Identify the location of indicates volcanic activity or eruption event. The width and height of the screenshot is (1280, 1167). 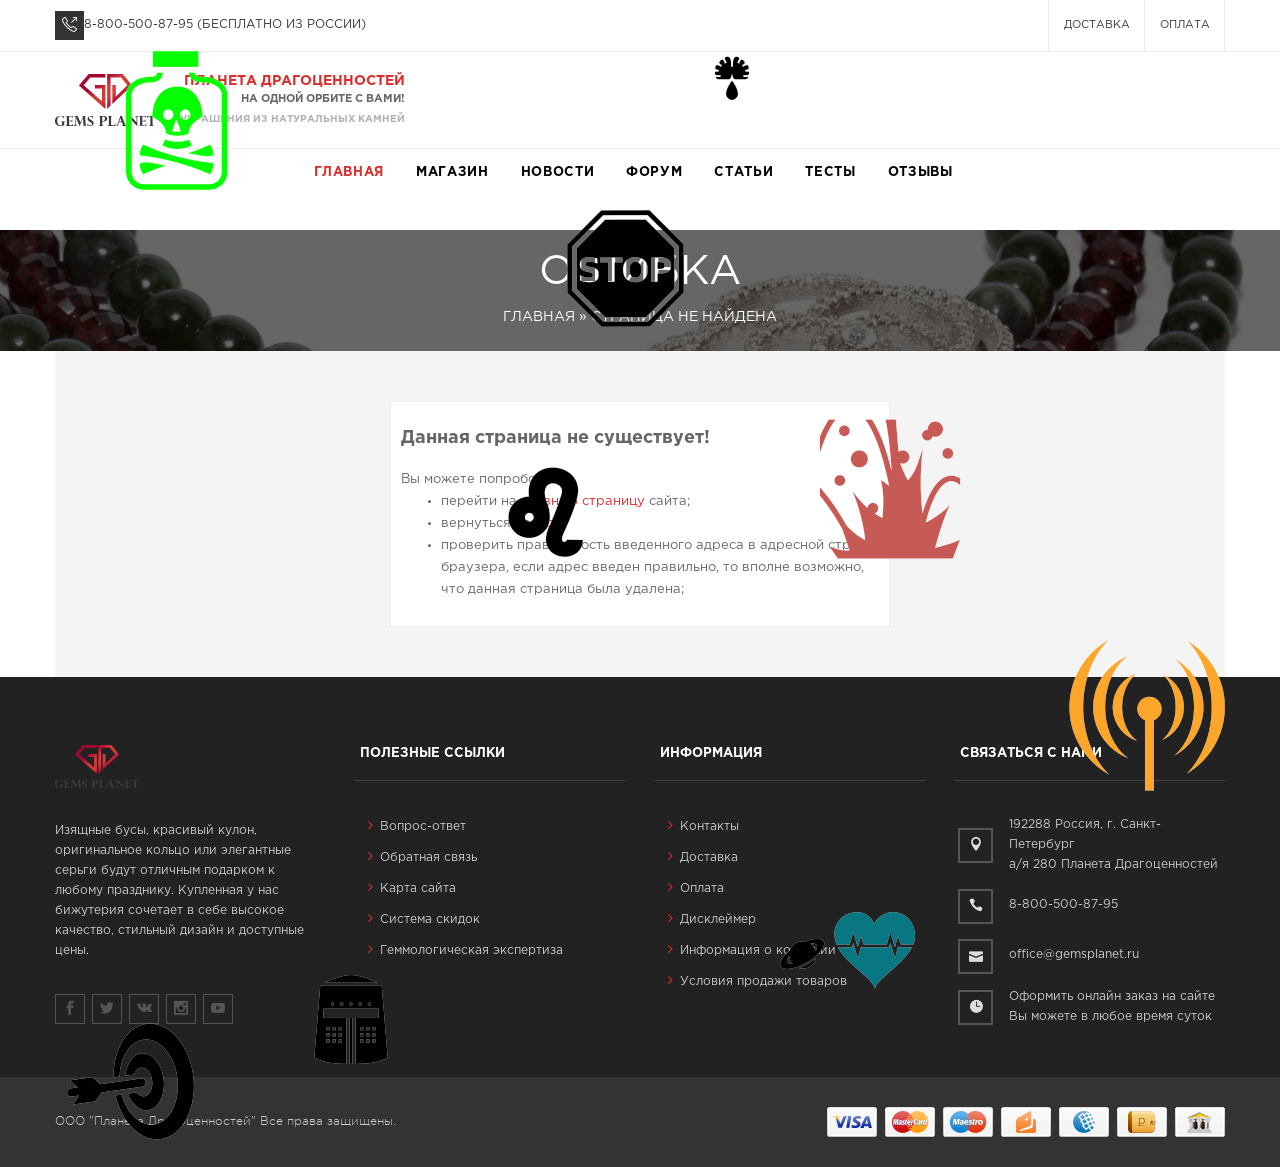
(889, 489).